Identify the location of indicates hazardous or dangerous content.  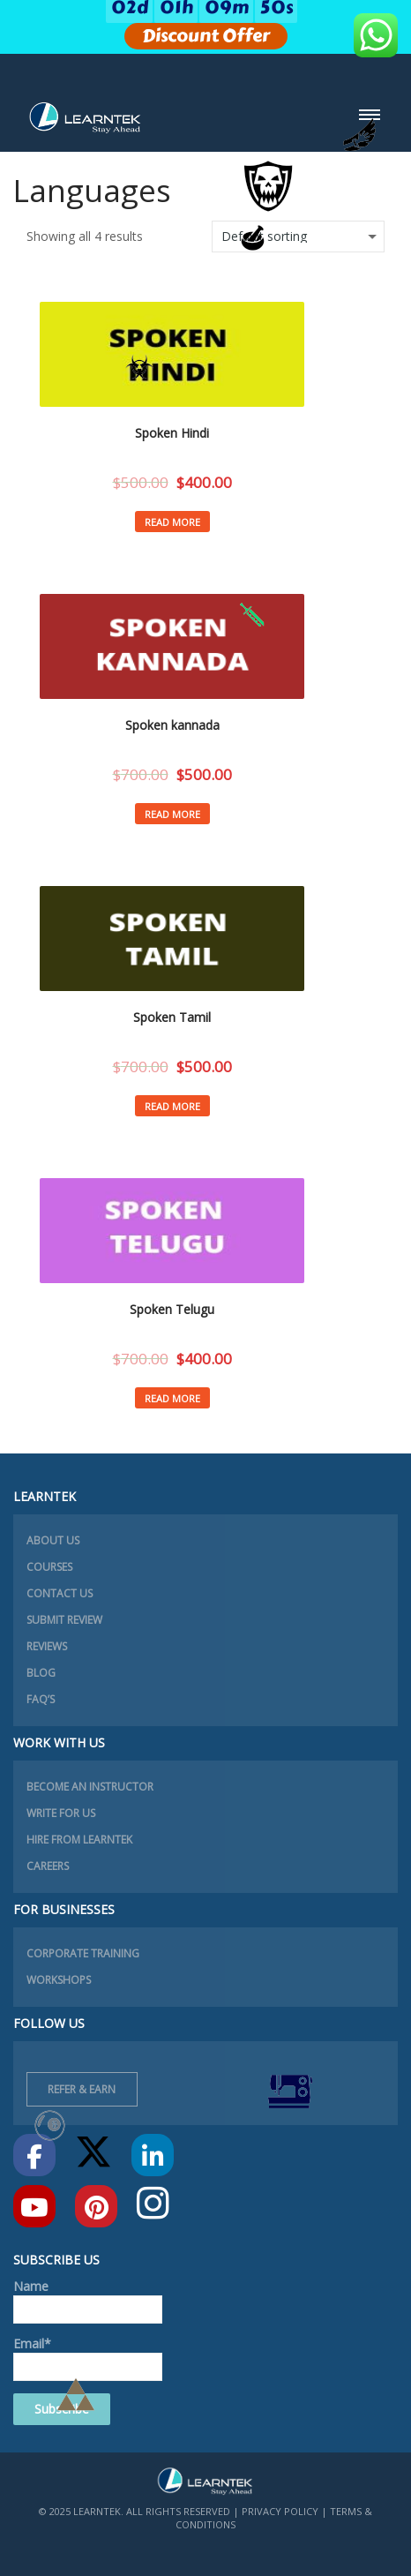
(139, 367).